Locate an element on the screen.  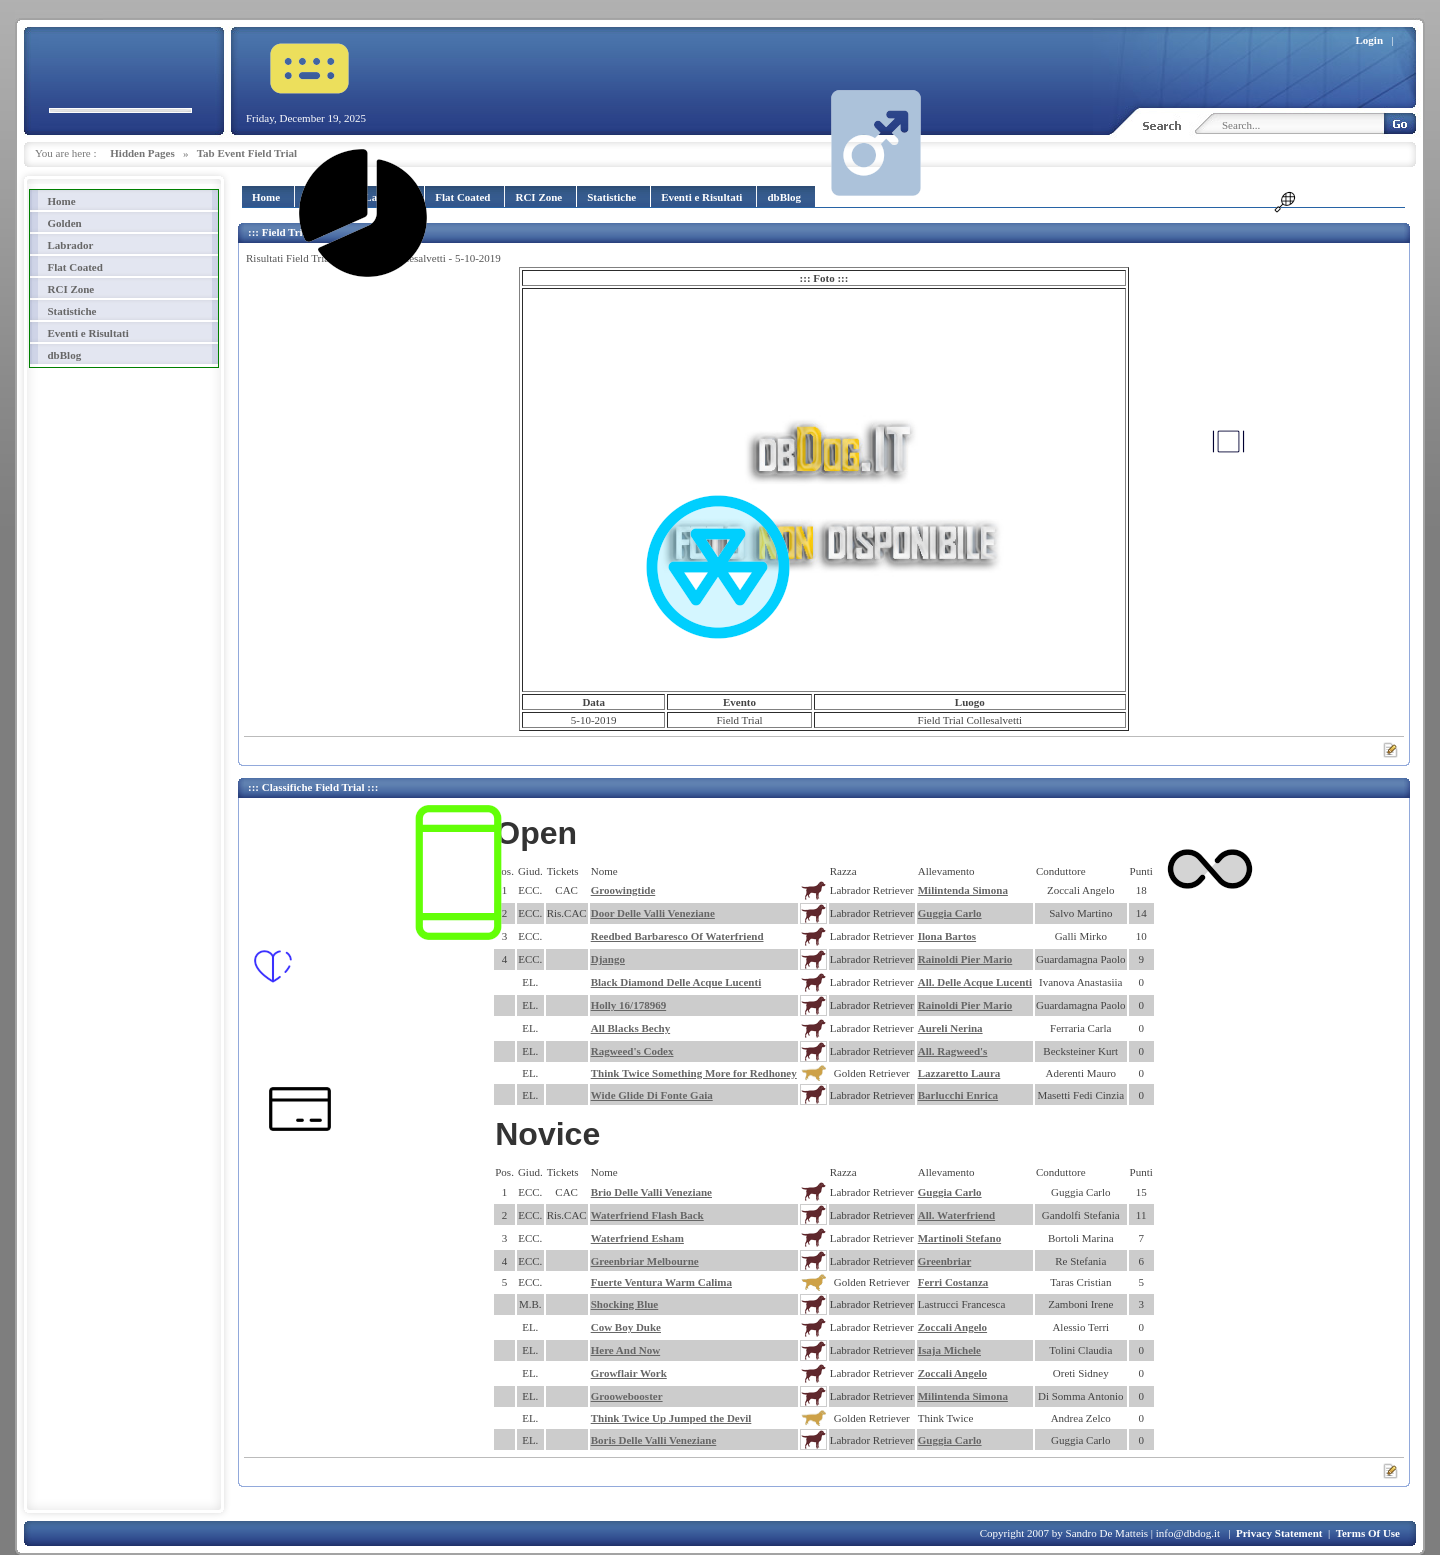
indicates unlimited or infinite content is located at coordinates (1210, 869).